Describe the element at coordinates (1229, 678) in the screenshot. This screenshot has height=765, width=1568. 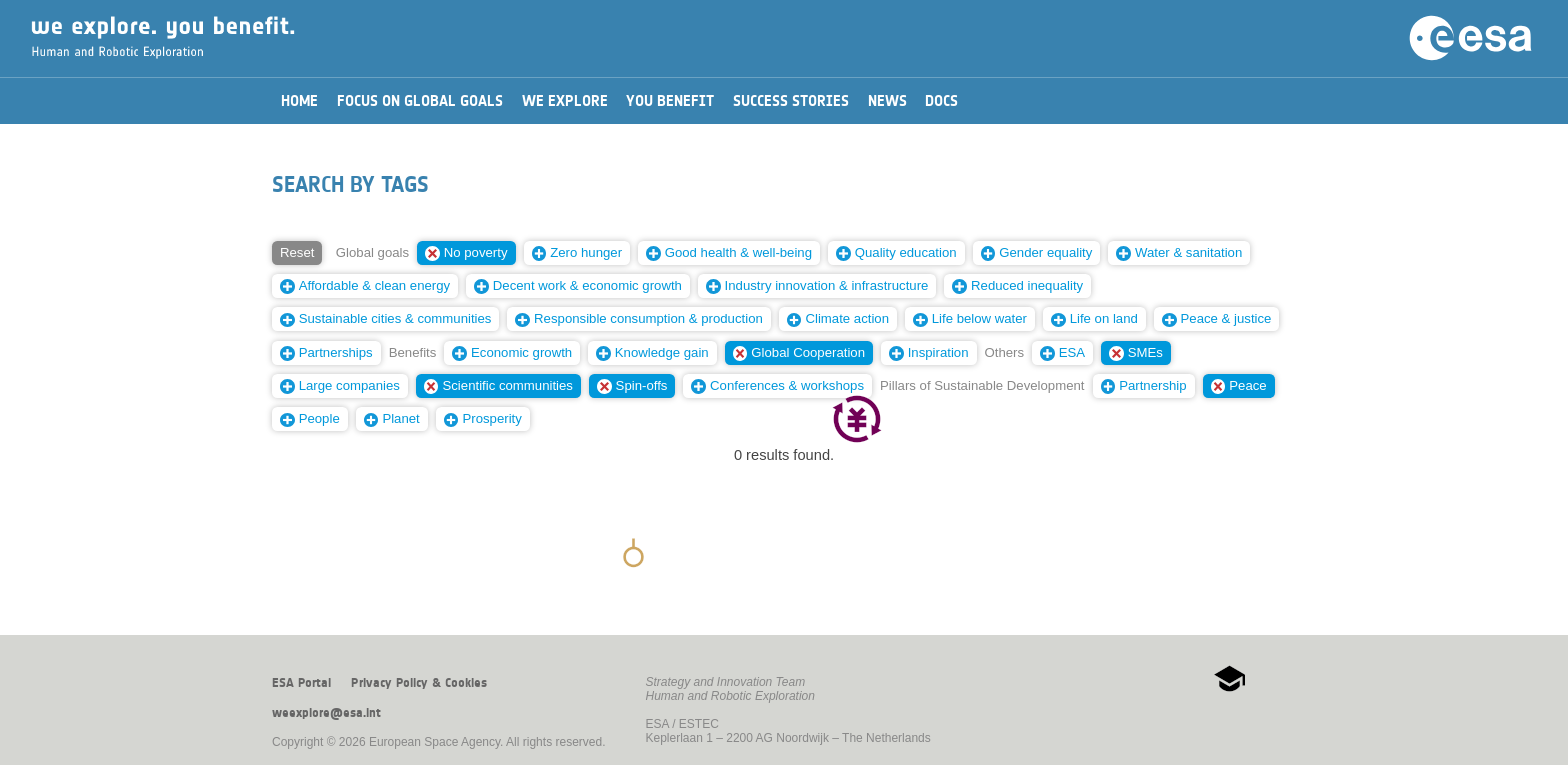
I see `access educational content or courses` at that location.